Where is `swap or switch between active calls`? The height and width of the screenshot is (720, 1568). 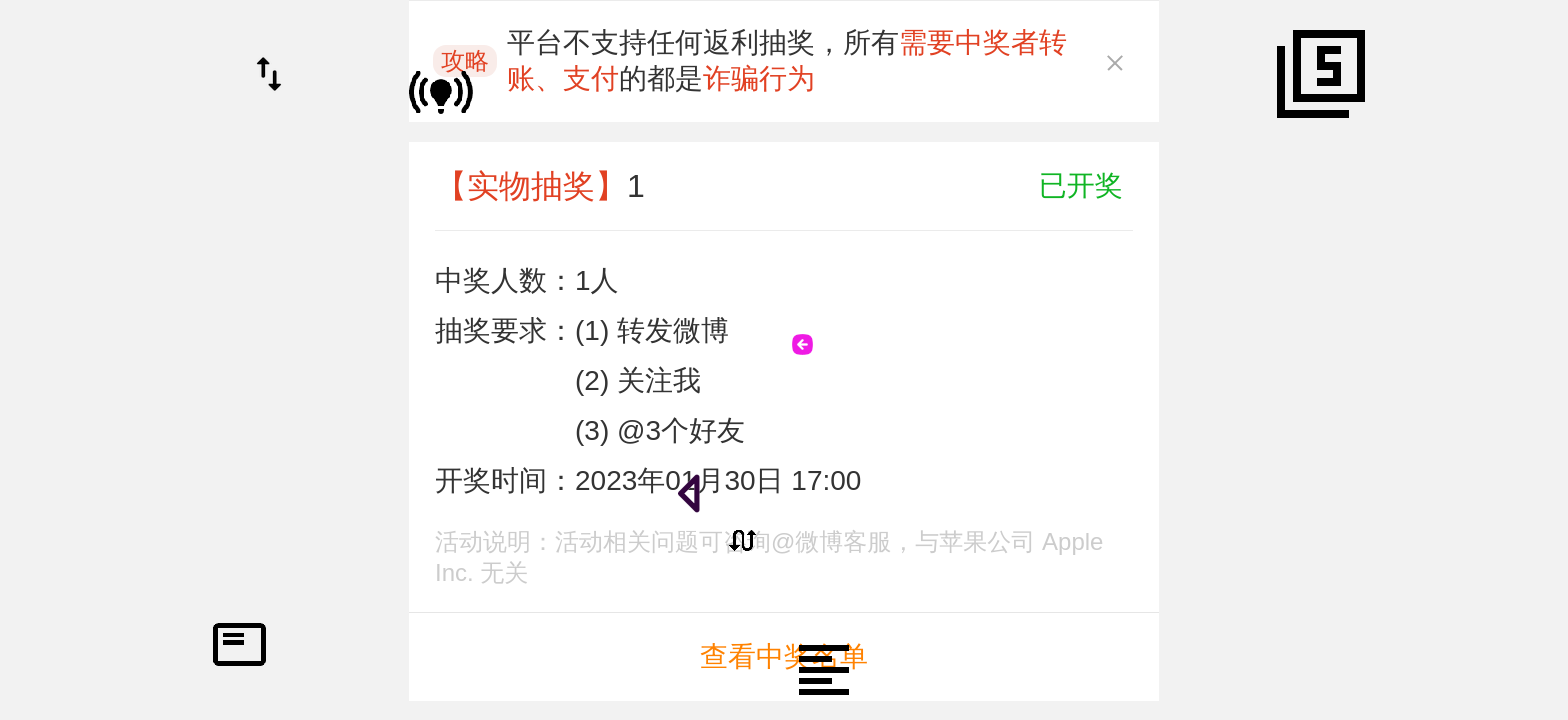
swap or switch between active calls is located at coordinates (743, 541).